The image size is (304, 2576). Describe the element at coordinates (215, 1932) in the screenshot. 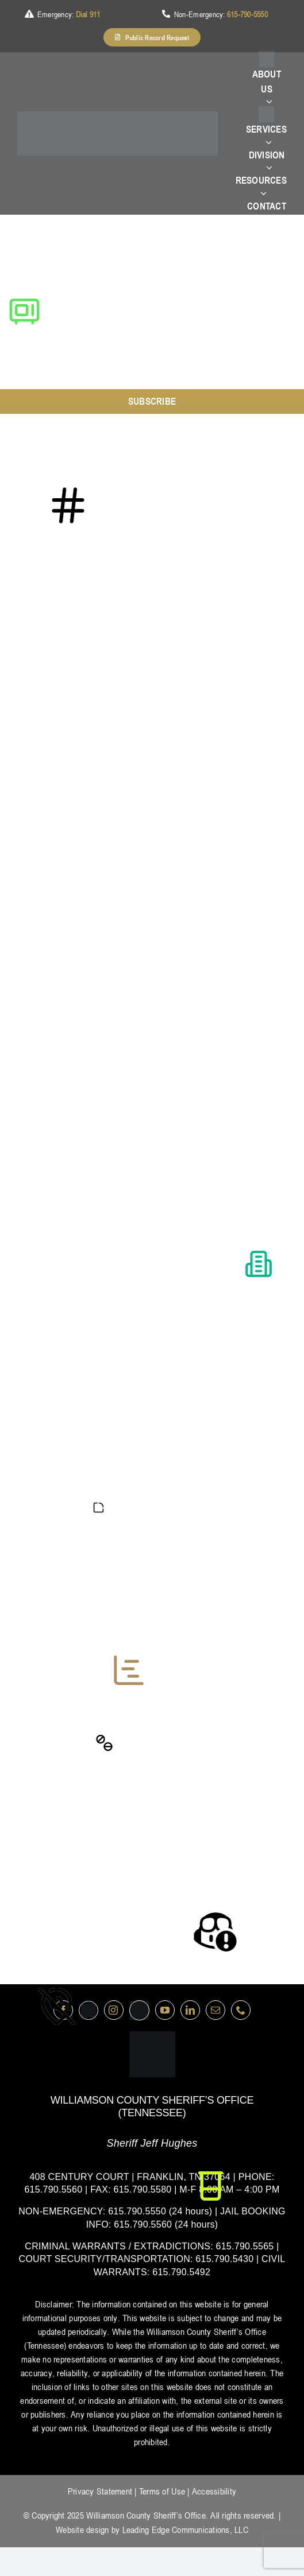

I see `indicates a warning or issue with GitHub Copilot` at that location.